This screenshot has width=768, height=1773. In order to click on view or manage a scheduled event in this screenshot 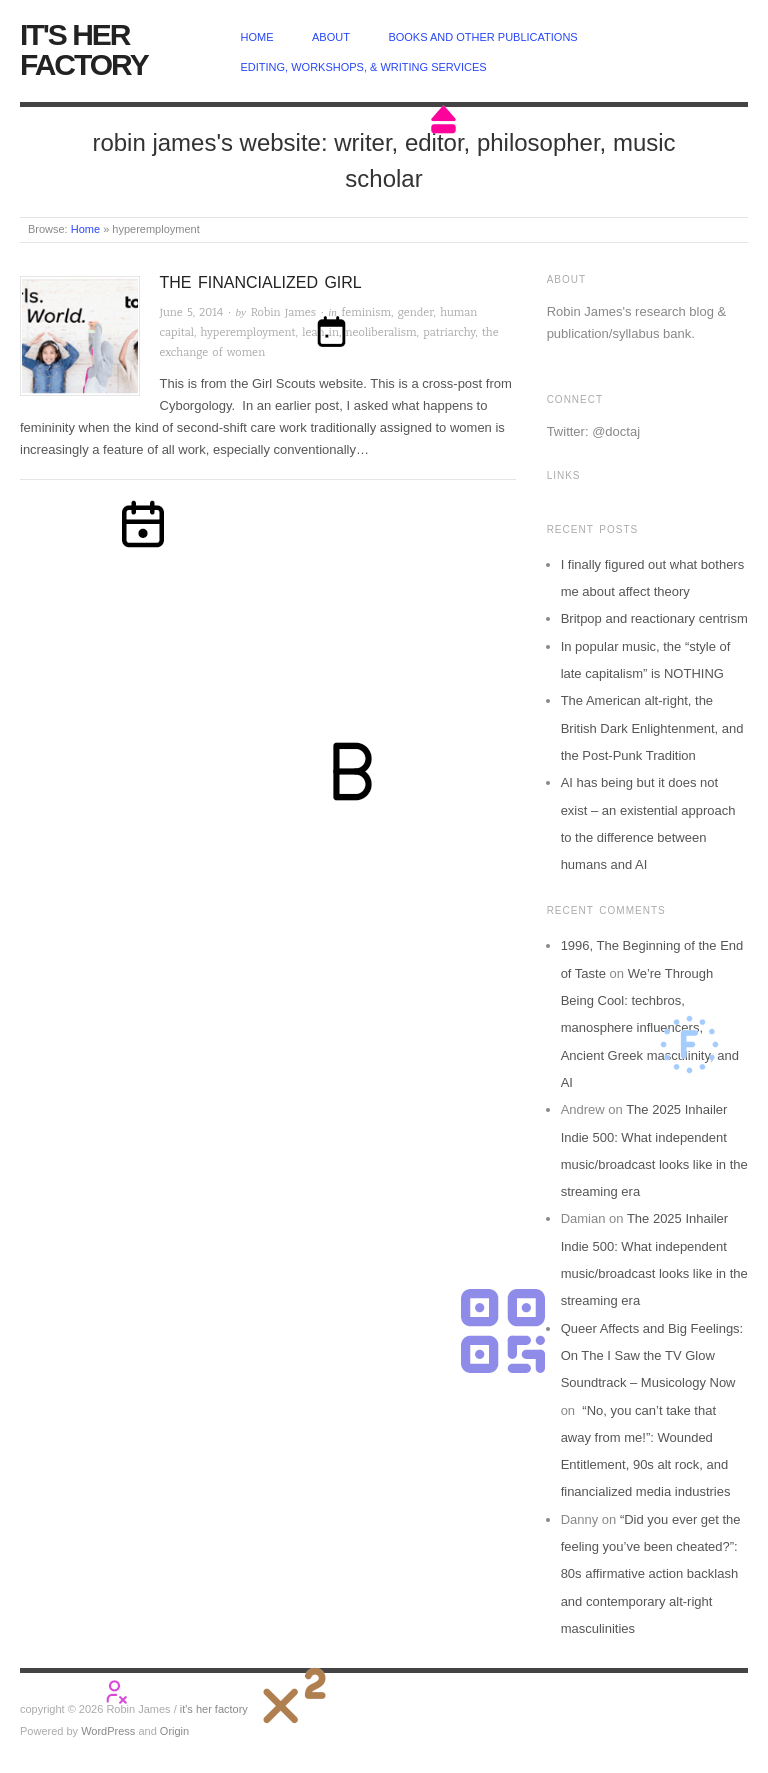, I will do `click(331, 331)`.